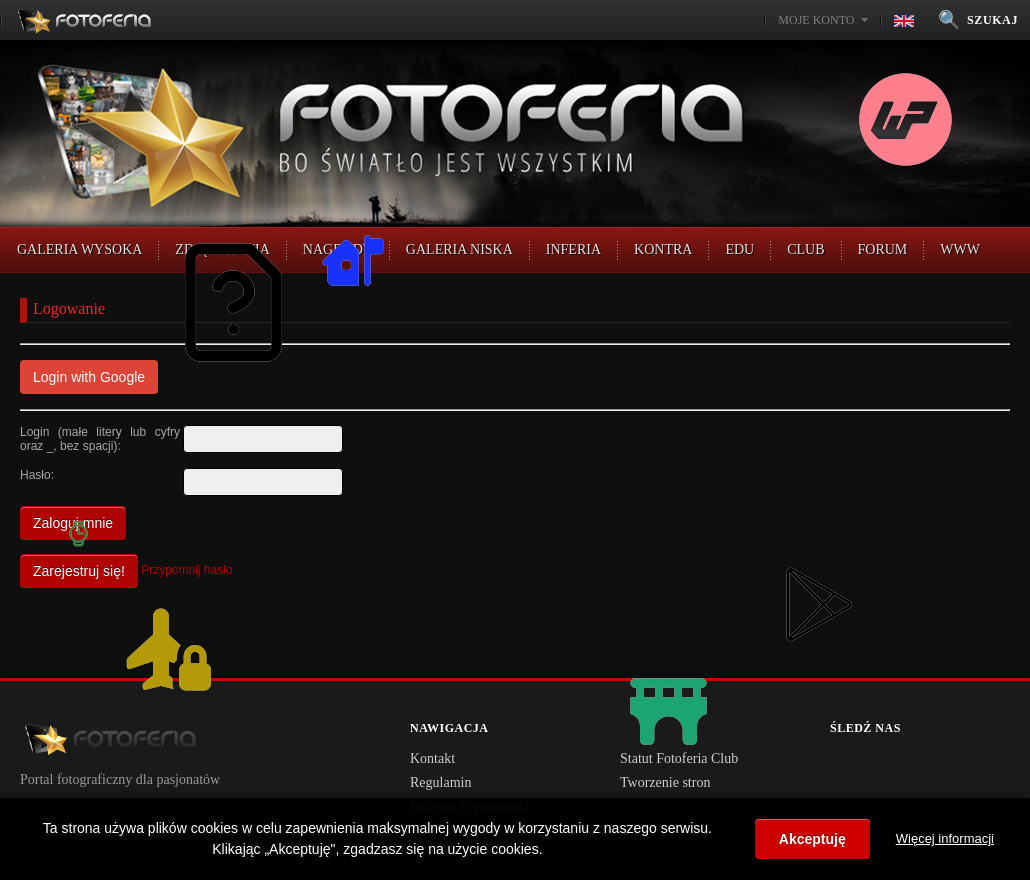 The image size is (1030, 880). What do you see at coordinates (668, 711) in the screenshot?
I see `view bridge or overpass locations` at bounding box center [668, 711].